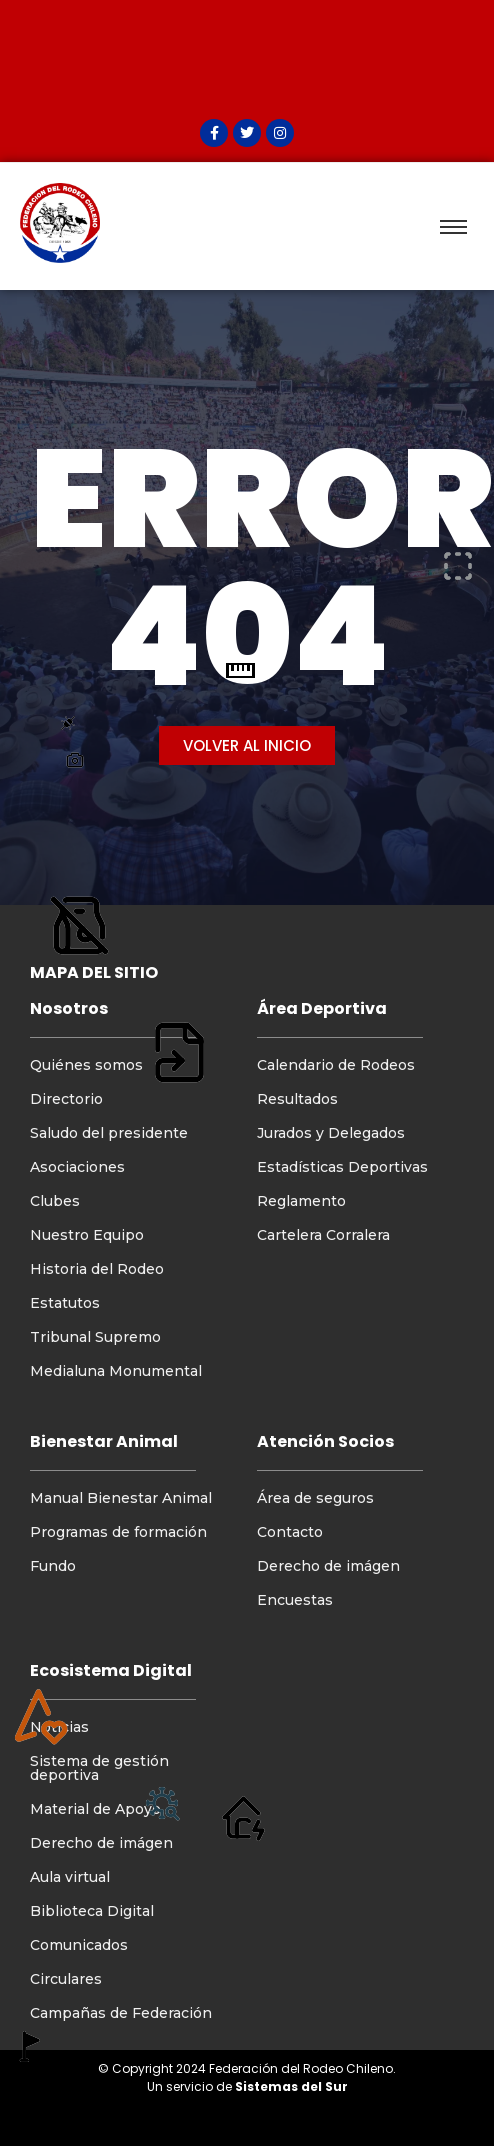 This screenshot has width=494, height=2146. I want to click on create a symbolic link to this file, so click(179, 1052).